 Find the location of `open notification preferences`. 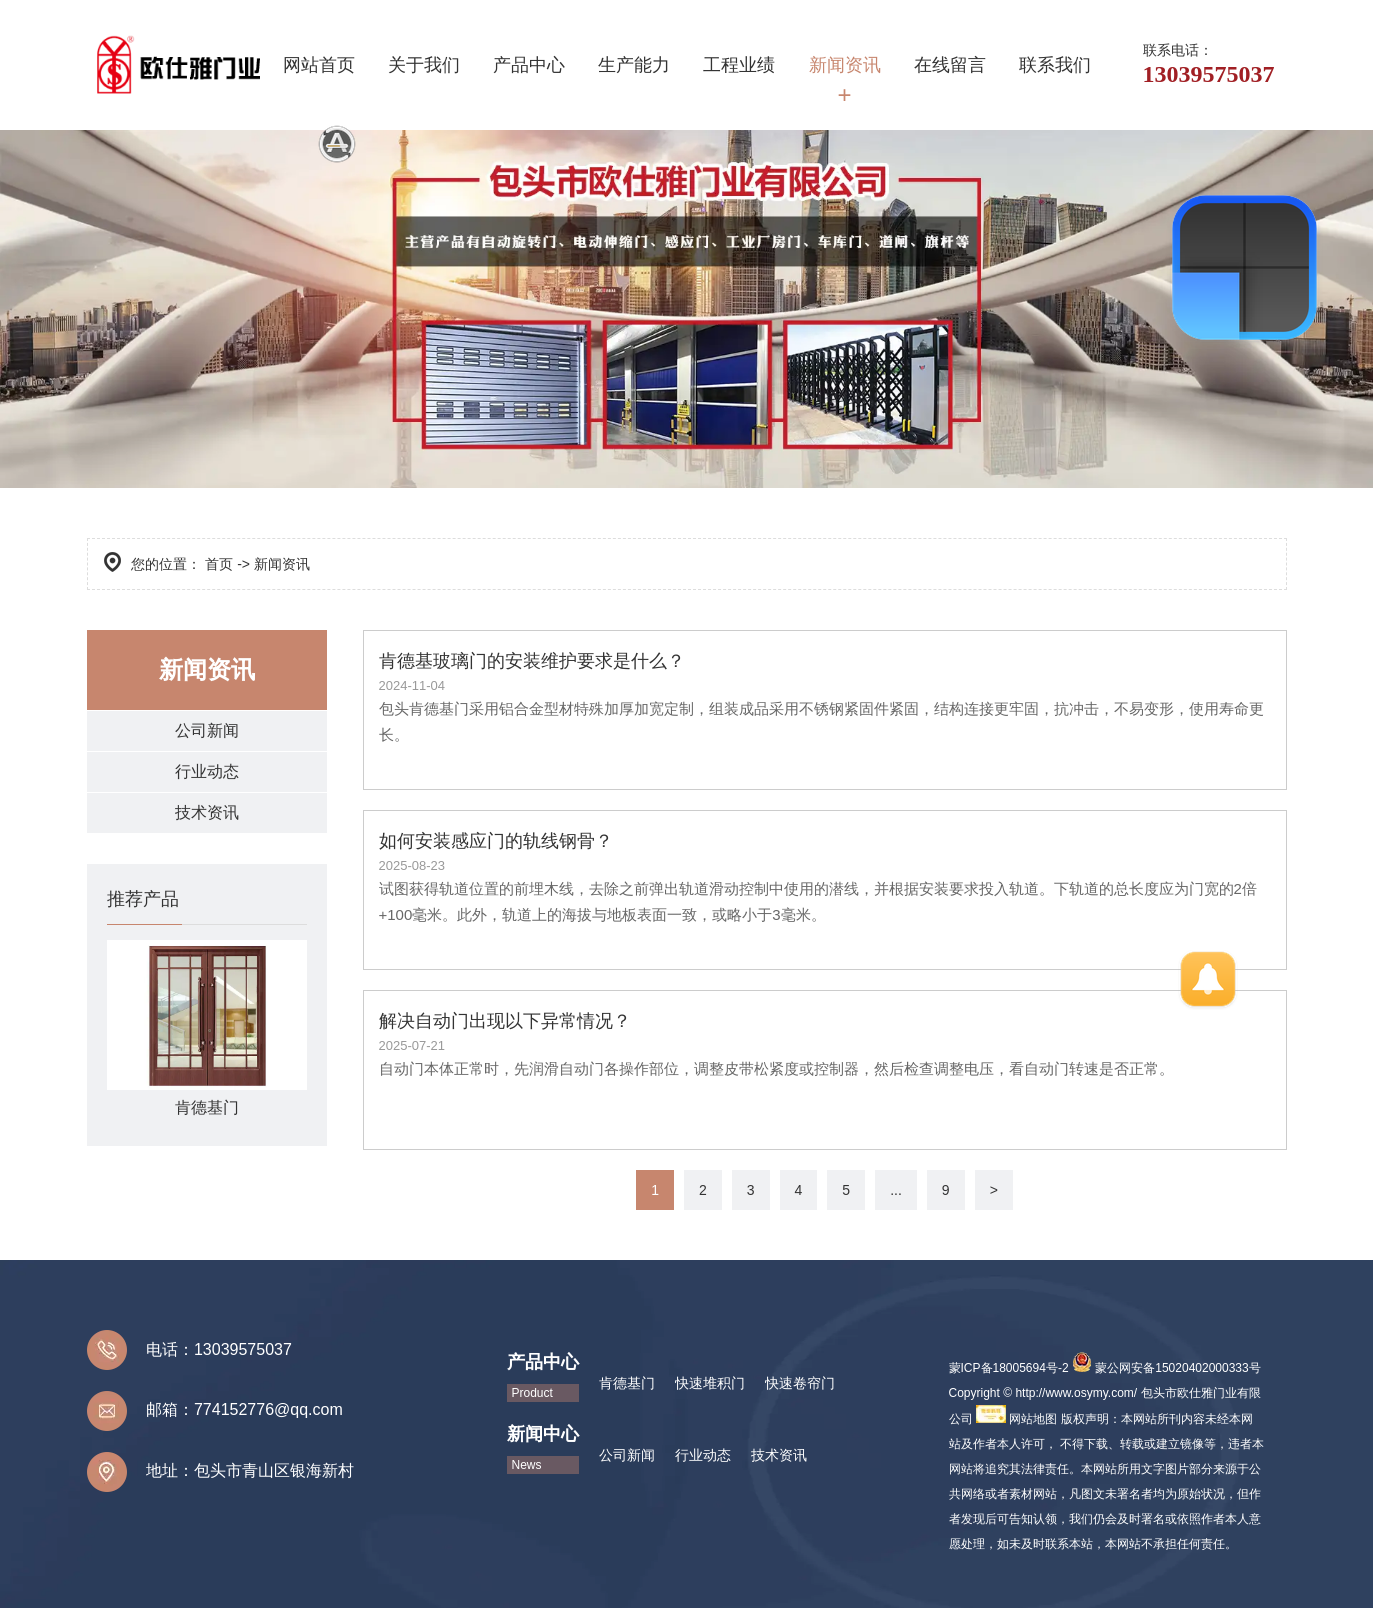

open notification preferences is located at coordinates (1208, 980).